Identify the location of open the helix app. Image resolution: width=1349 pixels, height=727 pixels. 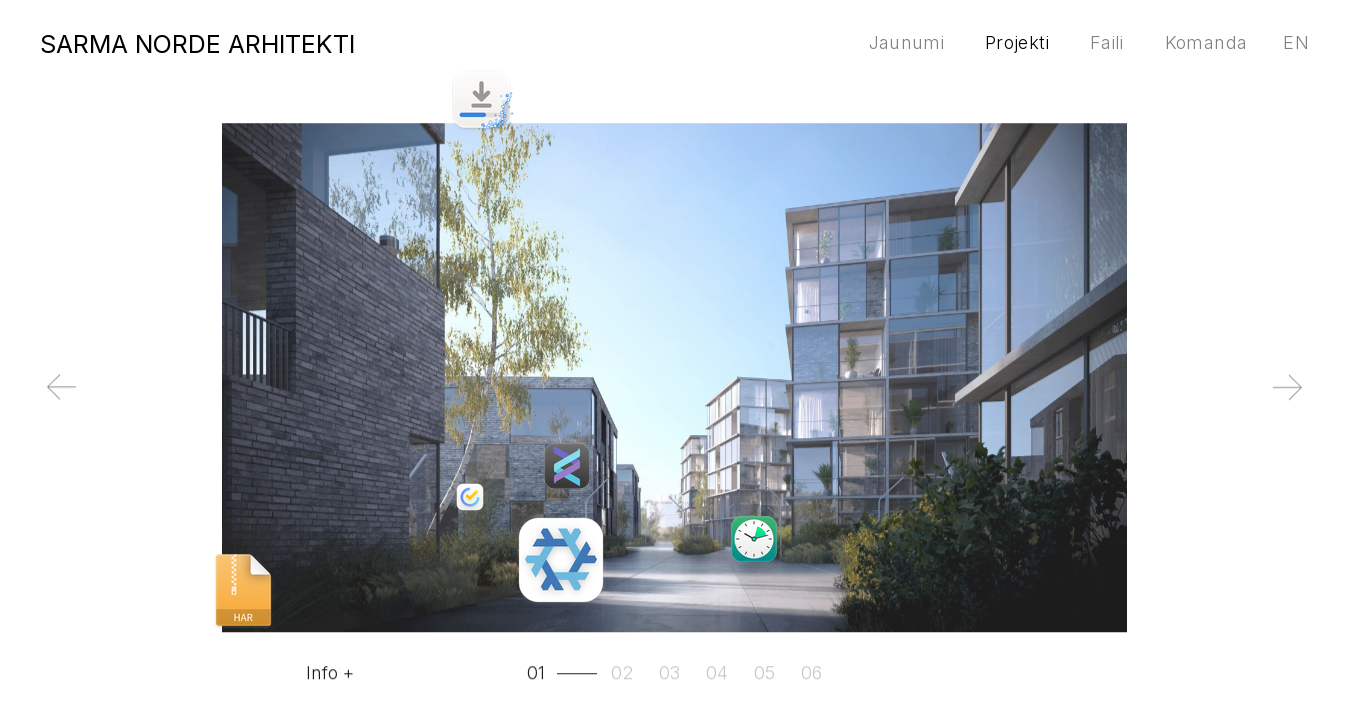
(567, 466).